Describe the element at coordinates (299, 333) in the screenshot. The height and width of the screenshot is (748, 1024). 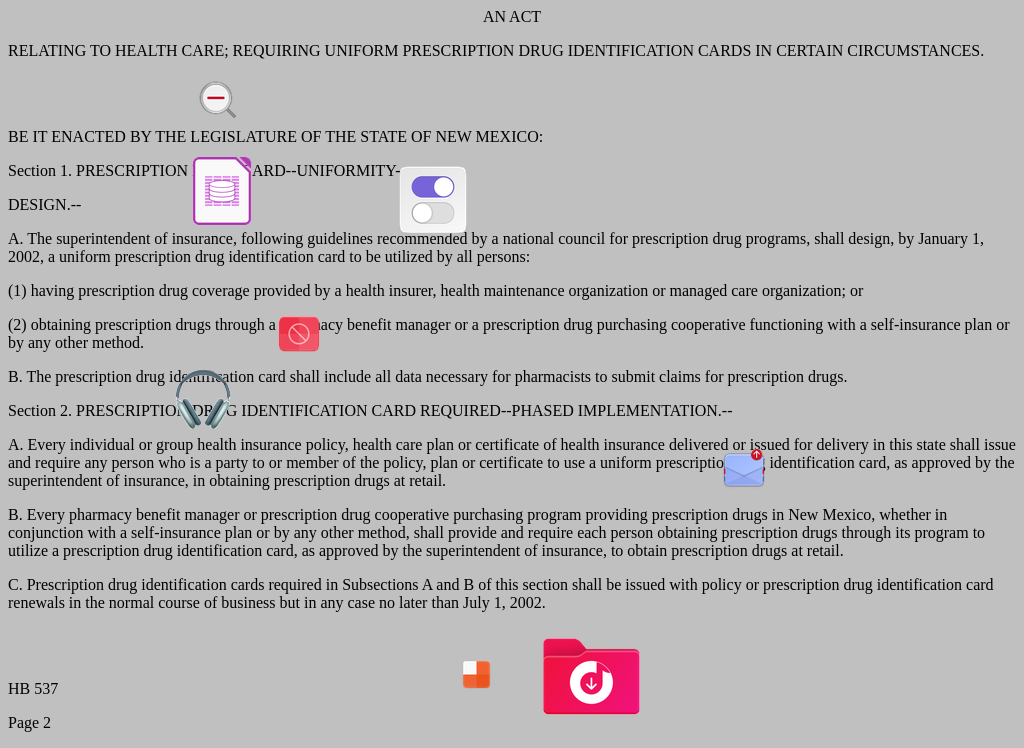
I see `indicates a missing or broken image` at that location.